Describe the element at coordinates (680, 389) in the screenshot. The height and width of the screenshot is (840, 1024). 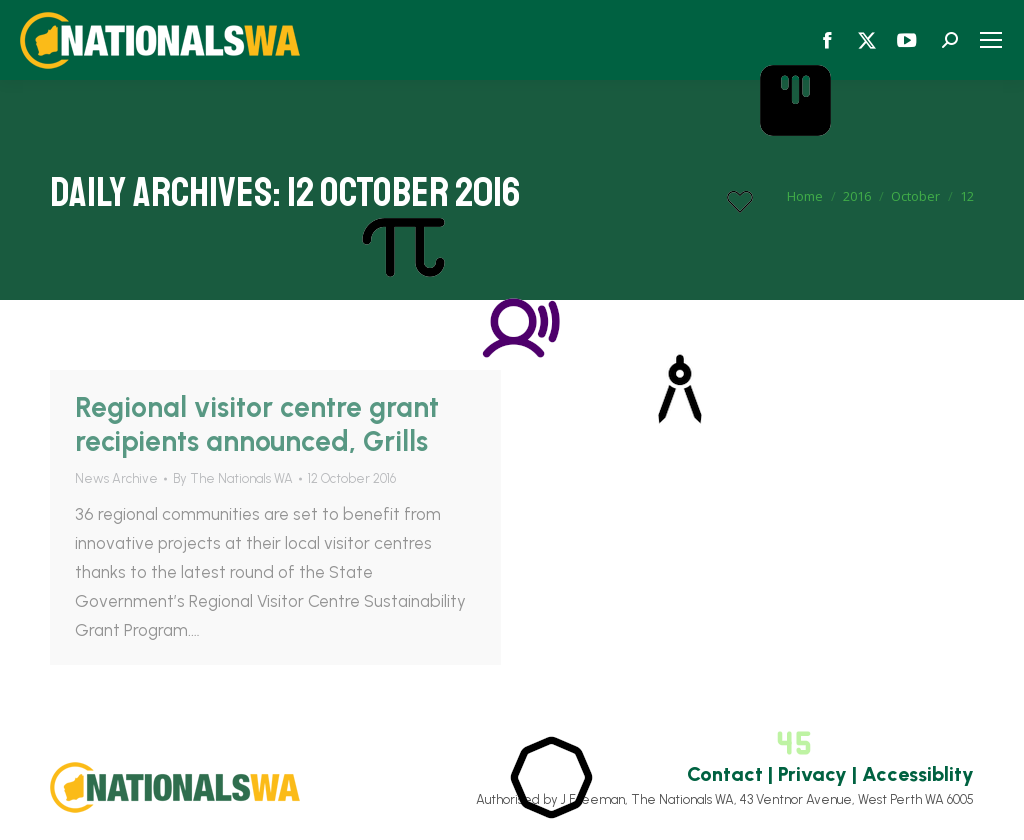
I see `access architecture or design tools` at that location.